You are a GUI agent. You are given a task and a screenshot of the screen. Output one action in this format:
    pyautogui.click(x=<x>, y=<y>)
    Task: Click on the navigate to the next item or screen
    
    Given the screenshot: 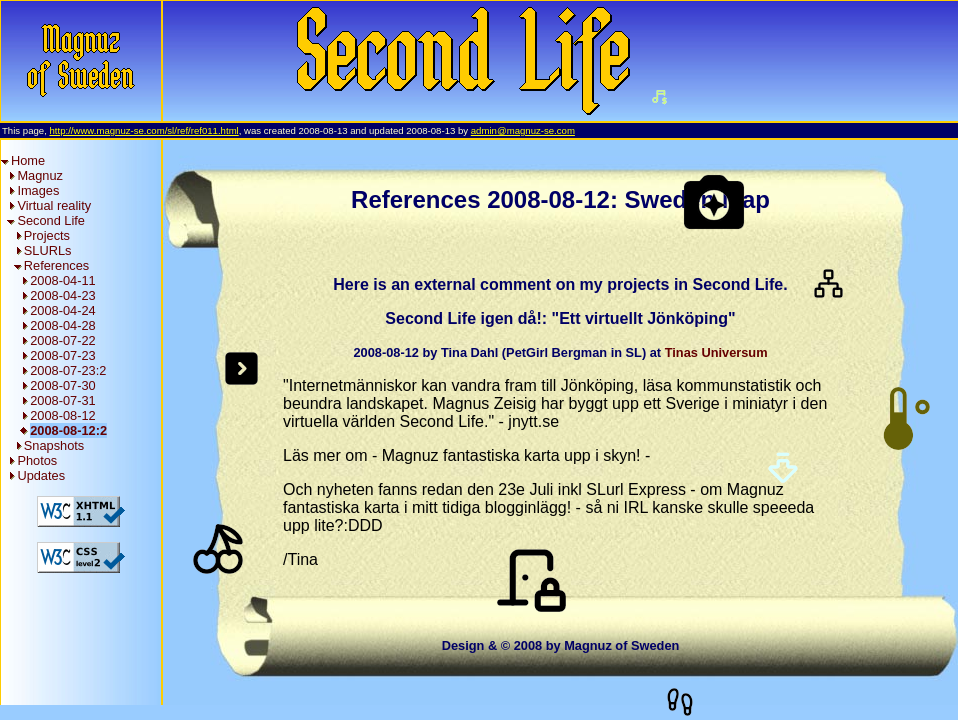 What is the action you would take?
    pyautogui.click(x=241, y=368)
    